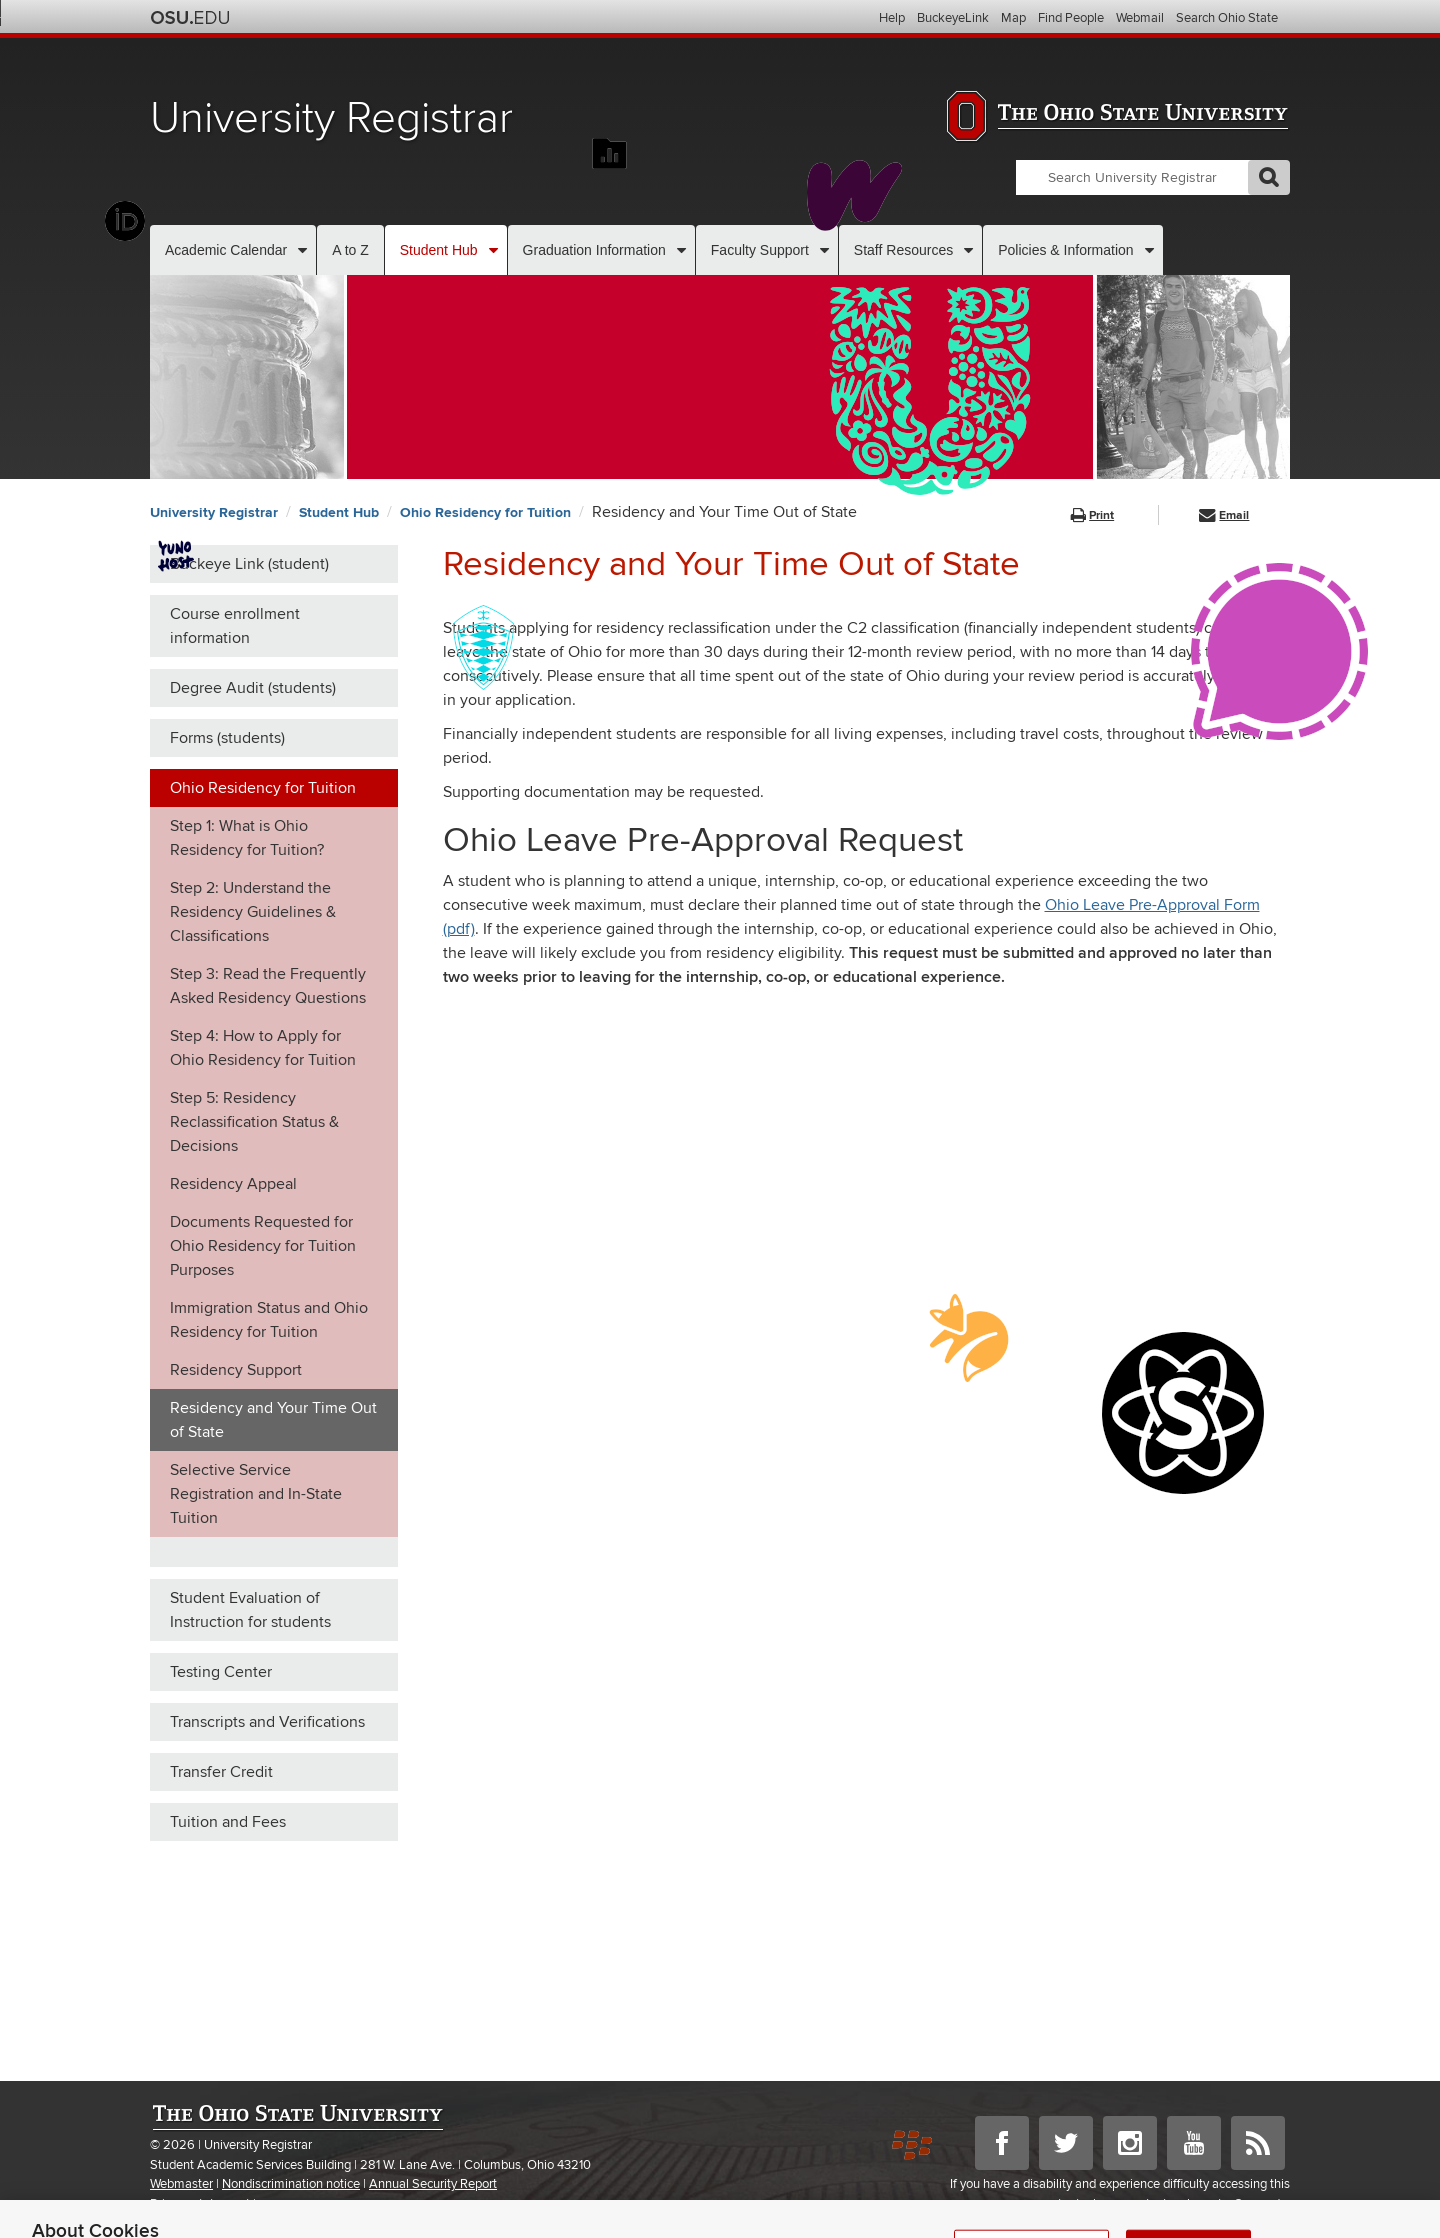 The width and height of the screenshot is (1440, 2238). What do you see at coordinates (1183, 1413) in the screenshot?
I see `semantic ui react library logo` at bounding box center [1183, 1413].